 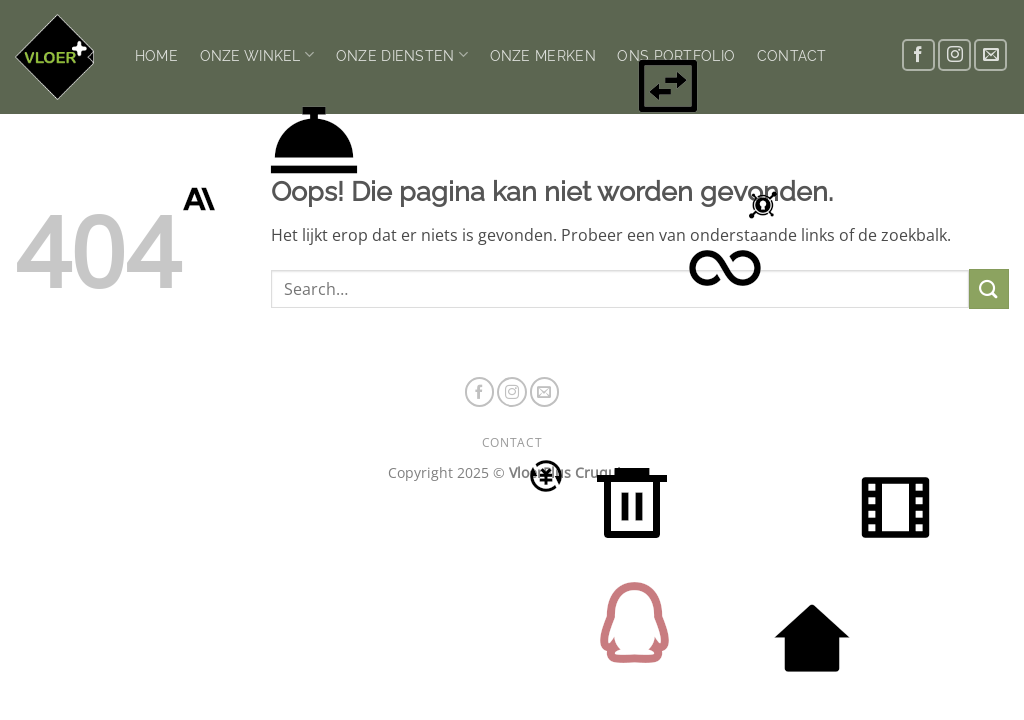 What do you see at coordinates (632, 503) in the screenshot?
I see `delete selected item` at bounding box center [632, 503].